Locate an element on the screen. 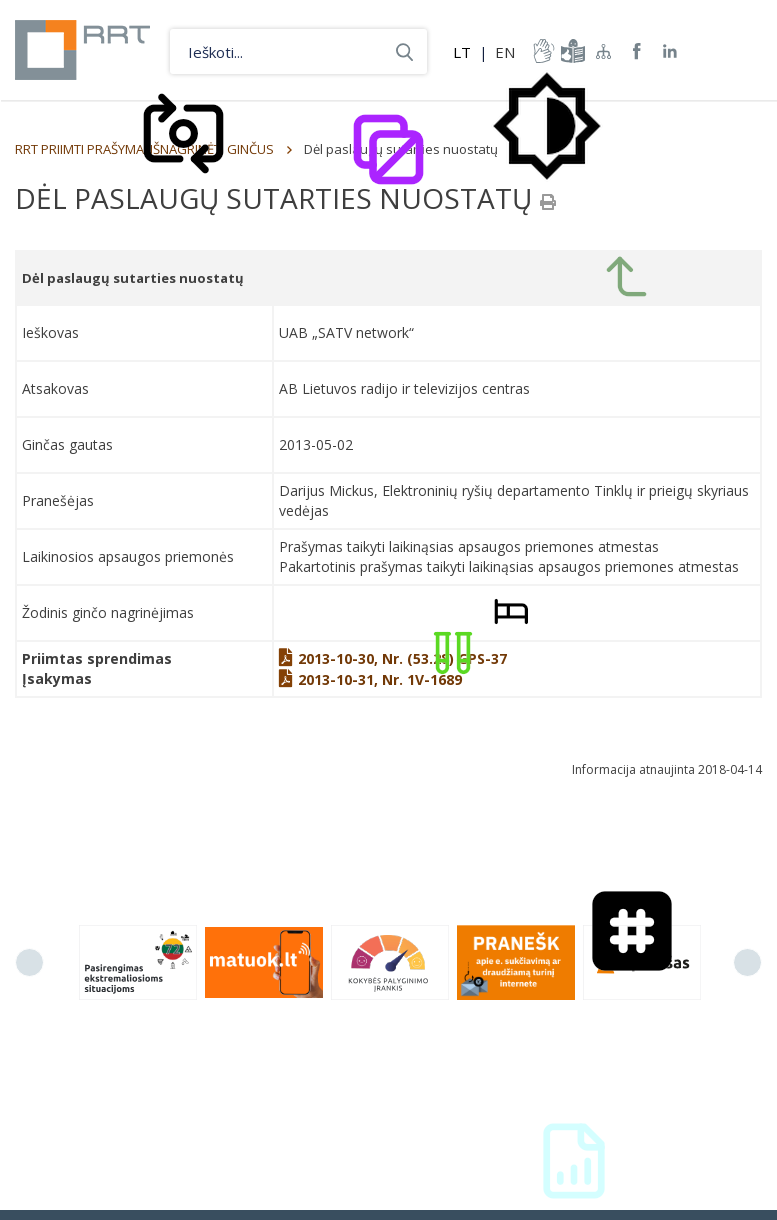  view sleeping or accommodation options is located at coordinates (510, 611).